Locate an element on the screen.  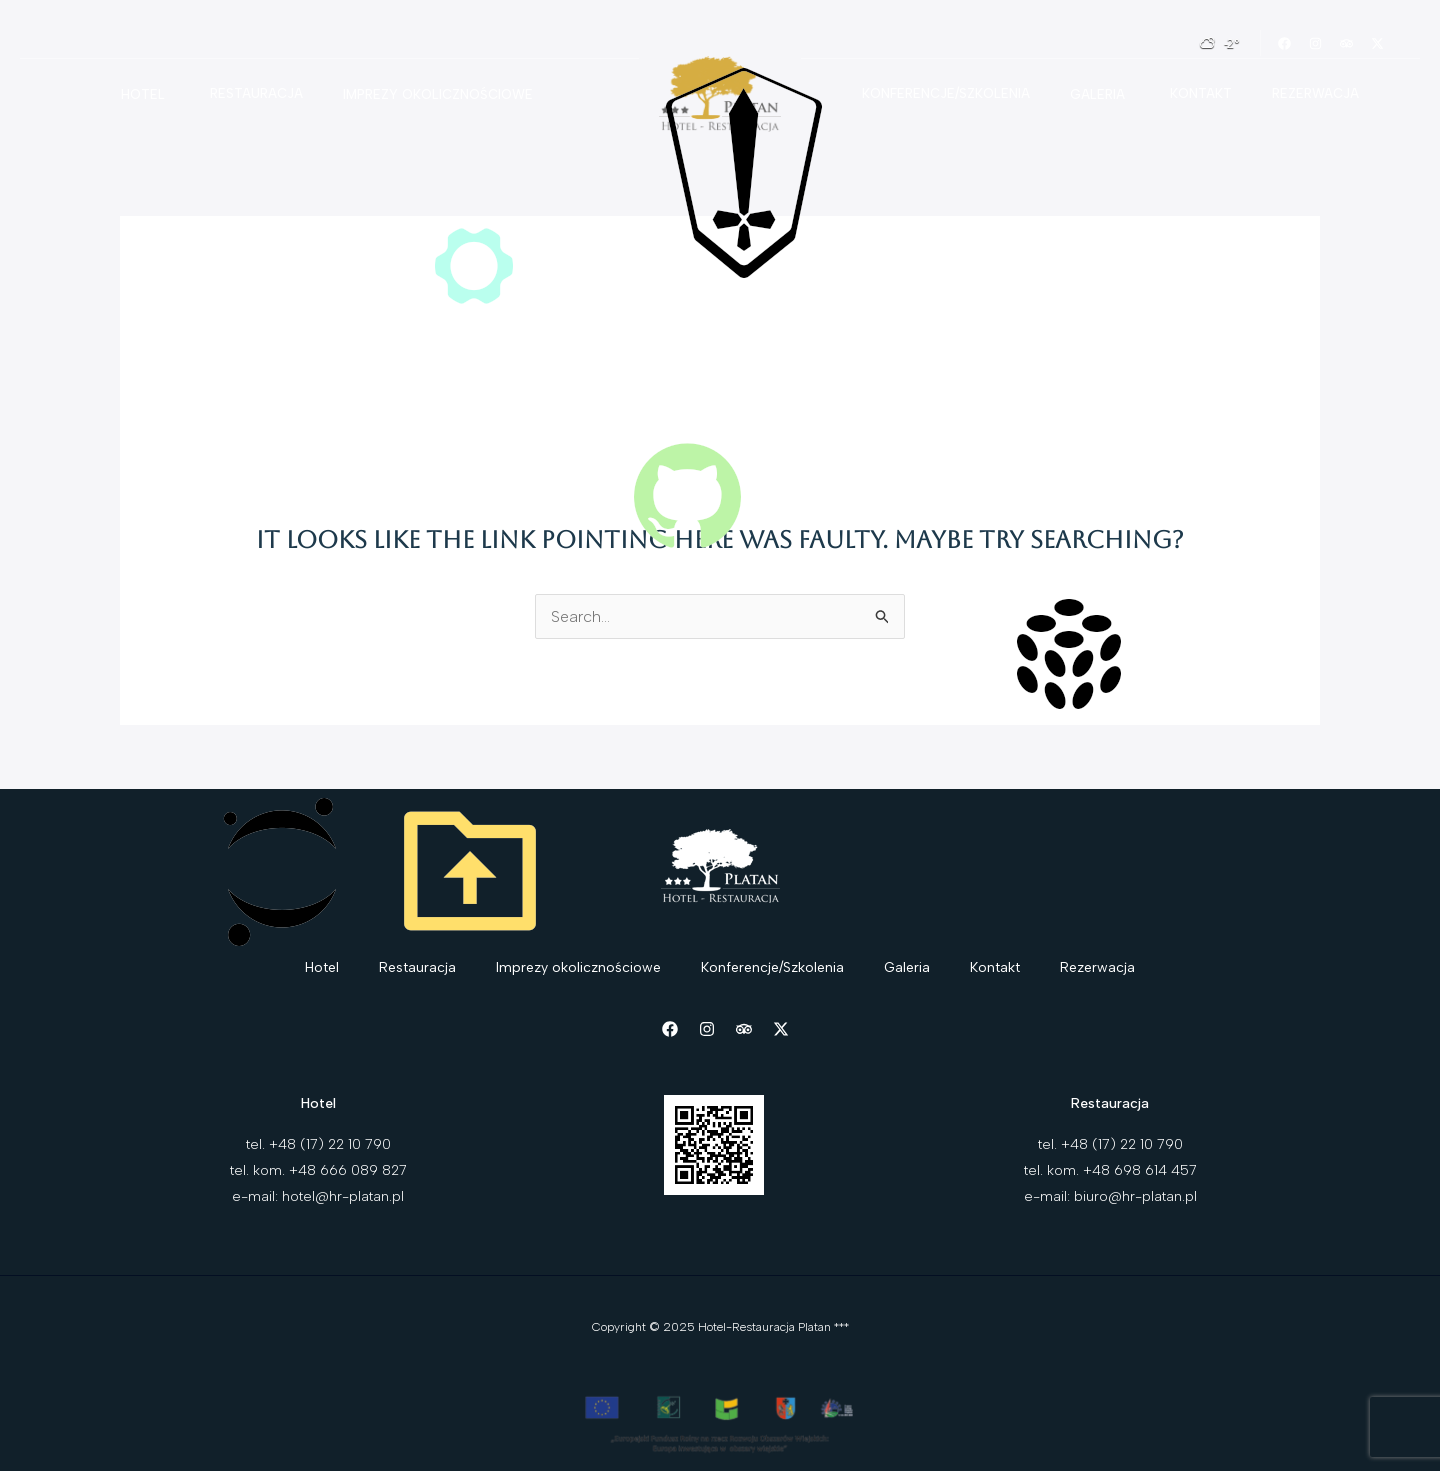
Framework computer brand logo is located at coordinates (474, 266).